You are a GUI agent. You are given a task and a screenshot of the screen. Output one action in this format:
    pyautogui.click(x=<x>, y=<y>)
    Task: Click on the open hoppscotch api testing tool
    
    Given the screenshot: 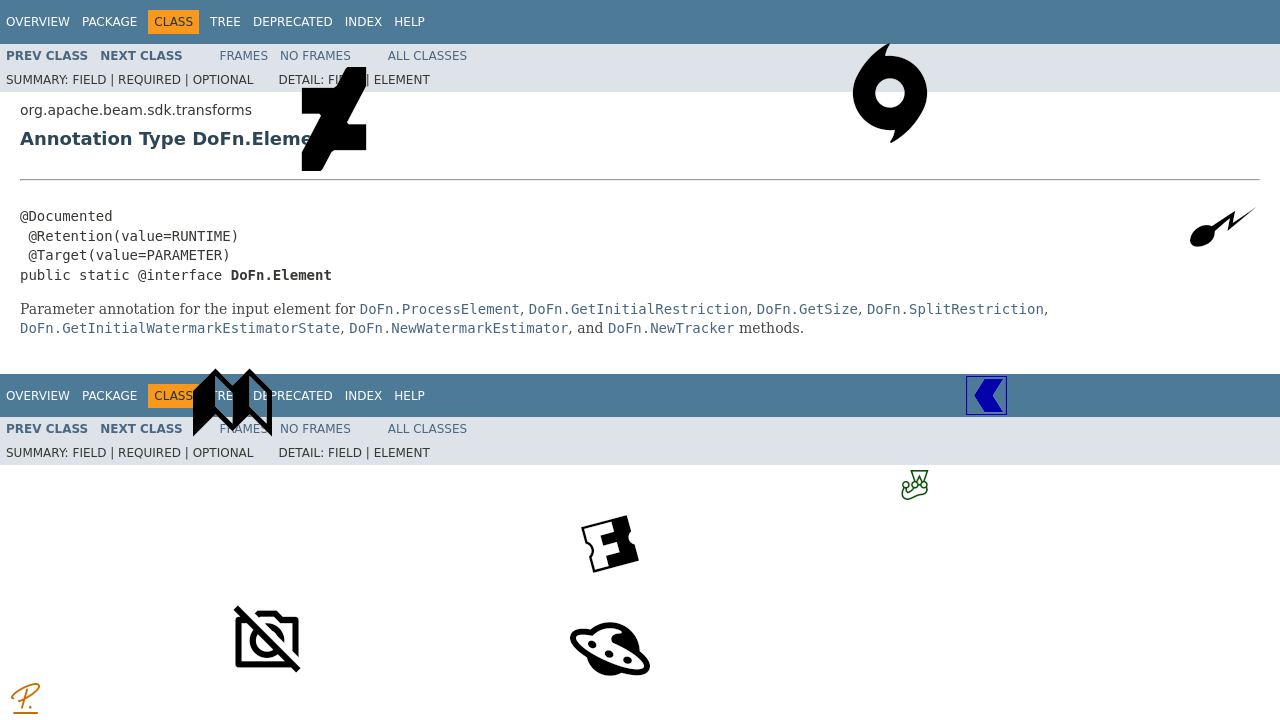 What is the action you would take?
    pyautogui.click(x=610, y=649)
    